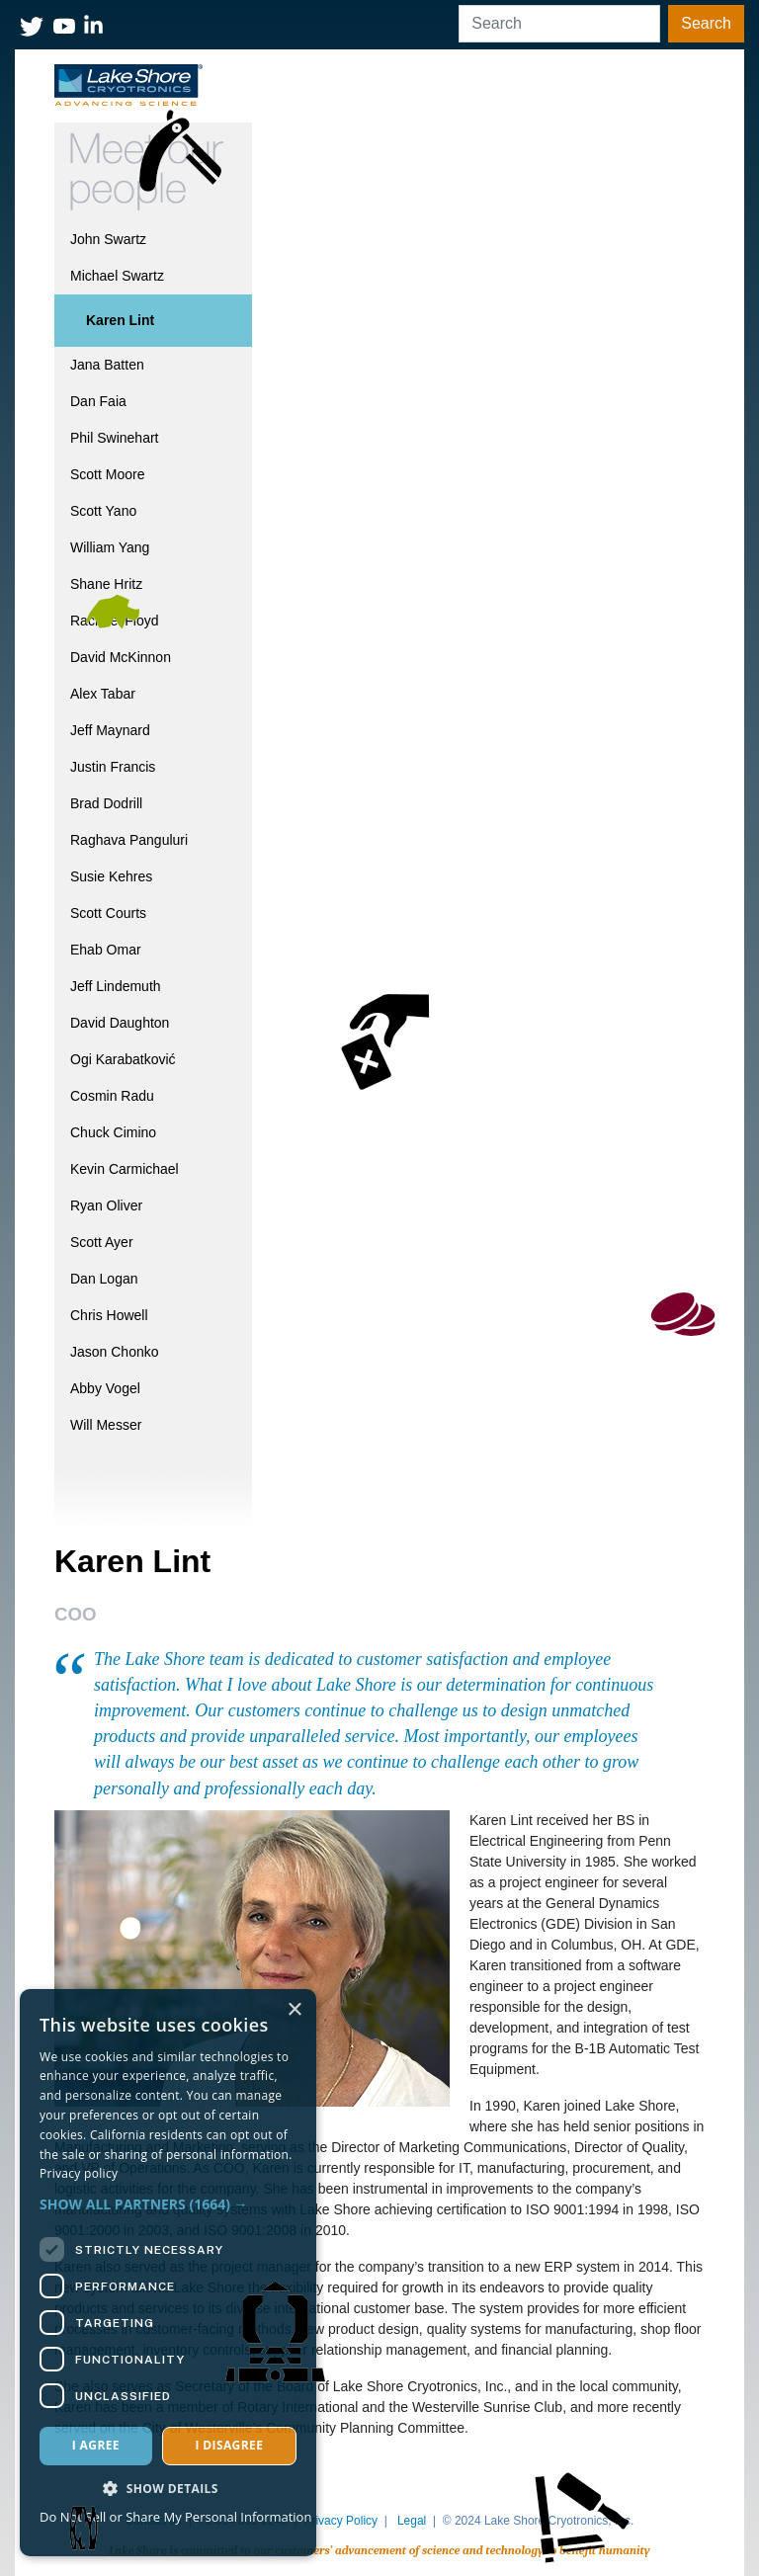 Image resolution: width=759 pixels, height=2576 pixels. What do you see at coordinates (83, 2528) in the screenshot?
I see `select mucous pillar creature or obstacle in game` at bounding box center [83, 2528].